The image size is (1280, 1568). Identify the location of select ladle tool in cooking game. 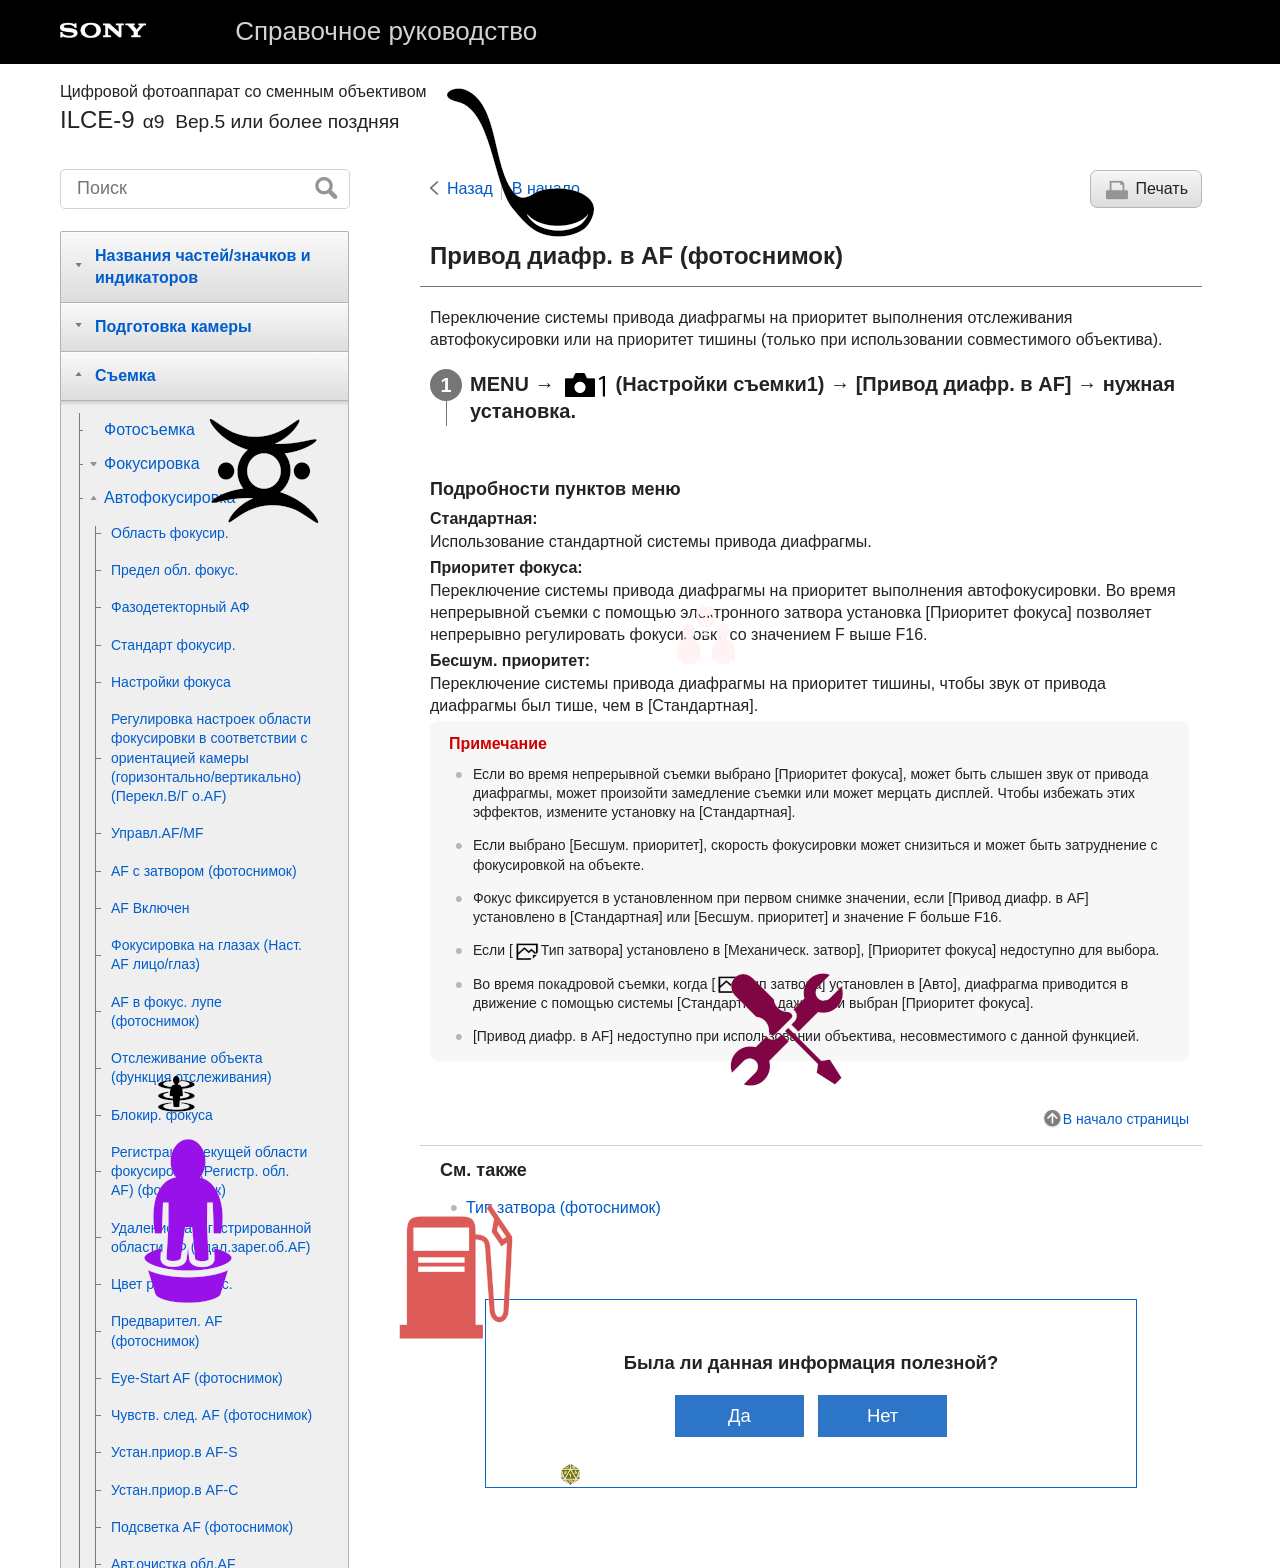
(520, 162).